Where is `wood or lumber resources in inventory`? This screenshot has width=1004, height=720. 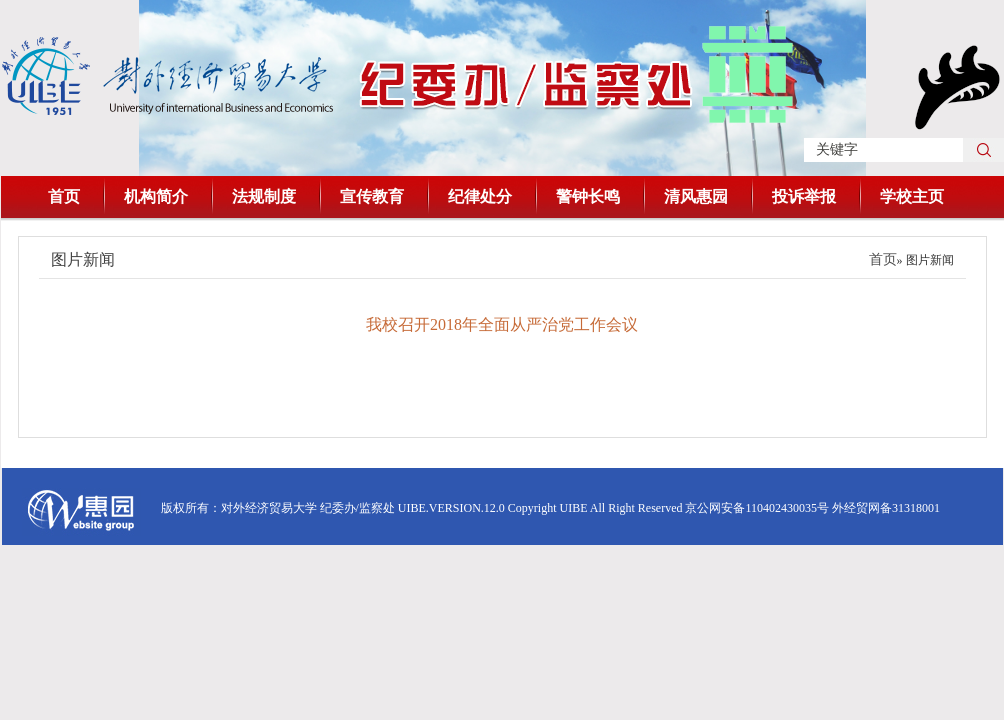
wood or lumber resources in inventory is located at coordinates (747, 74).